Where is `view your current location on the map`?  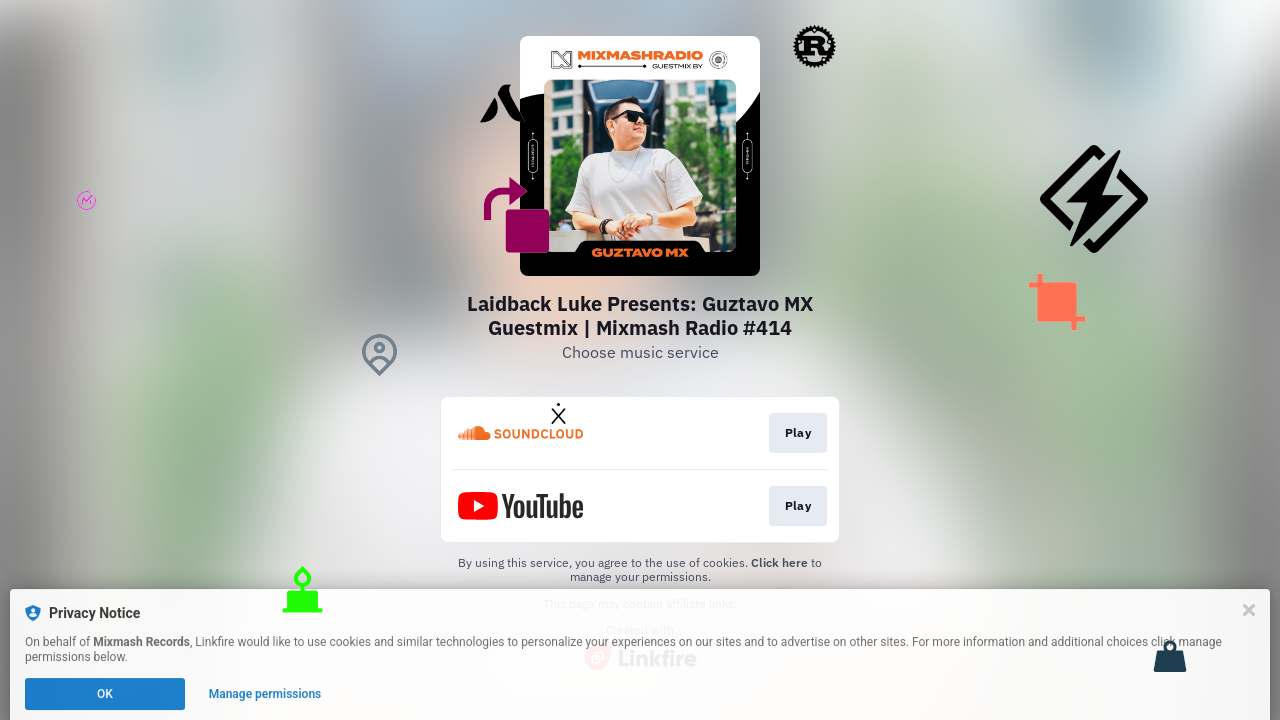
view your current location on the map is located at coordinates (379, 353).